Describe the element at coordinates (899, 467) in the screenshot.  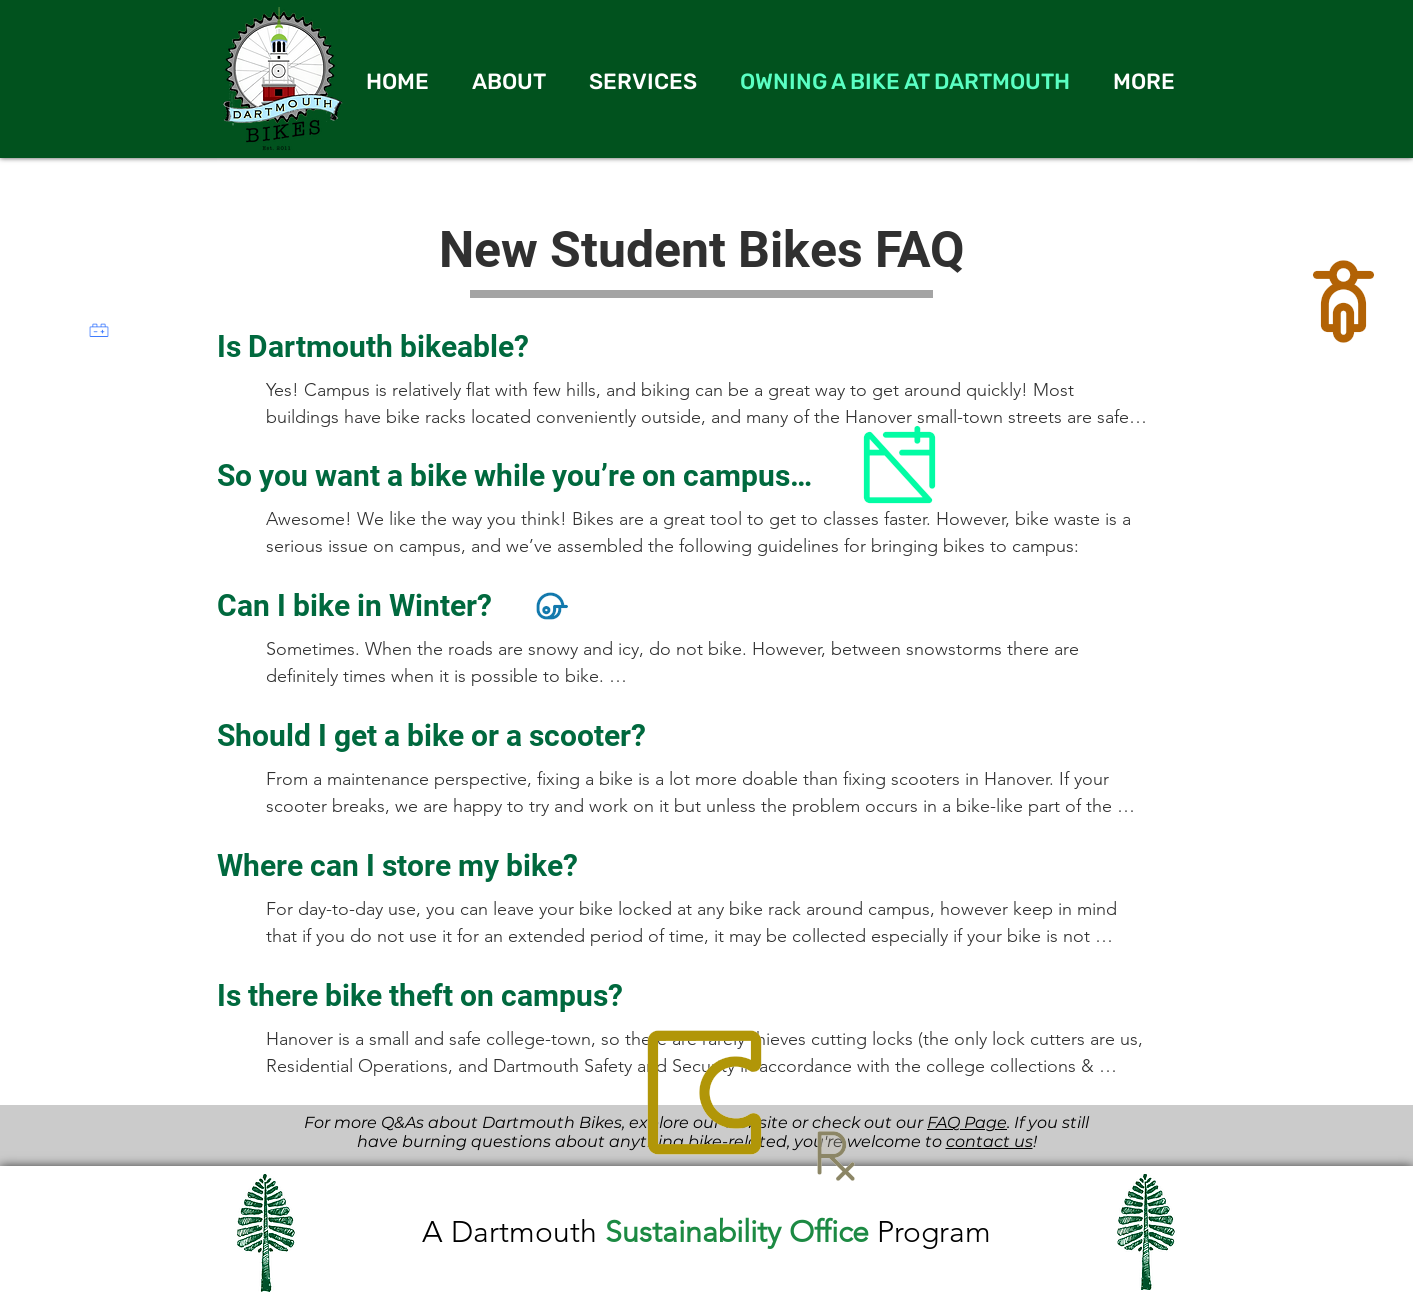
I see `calendar feature disabled or unavailable` at that location.